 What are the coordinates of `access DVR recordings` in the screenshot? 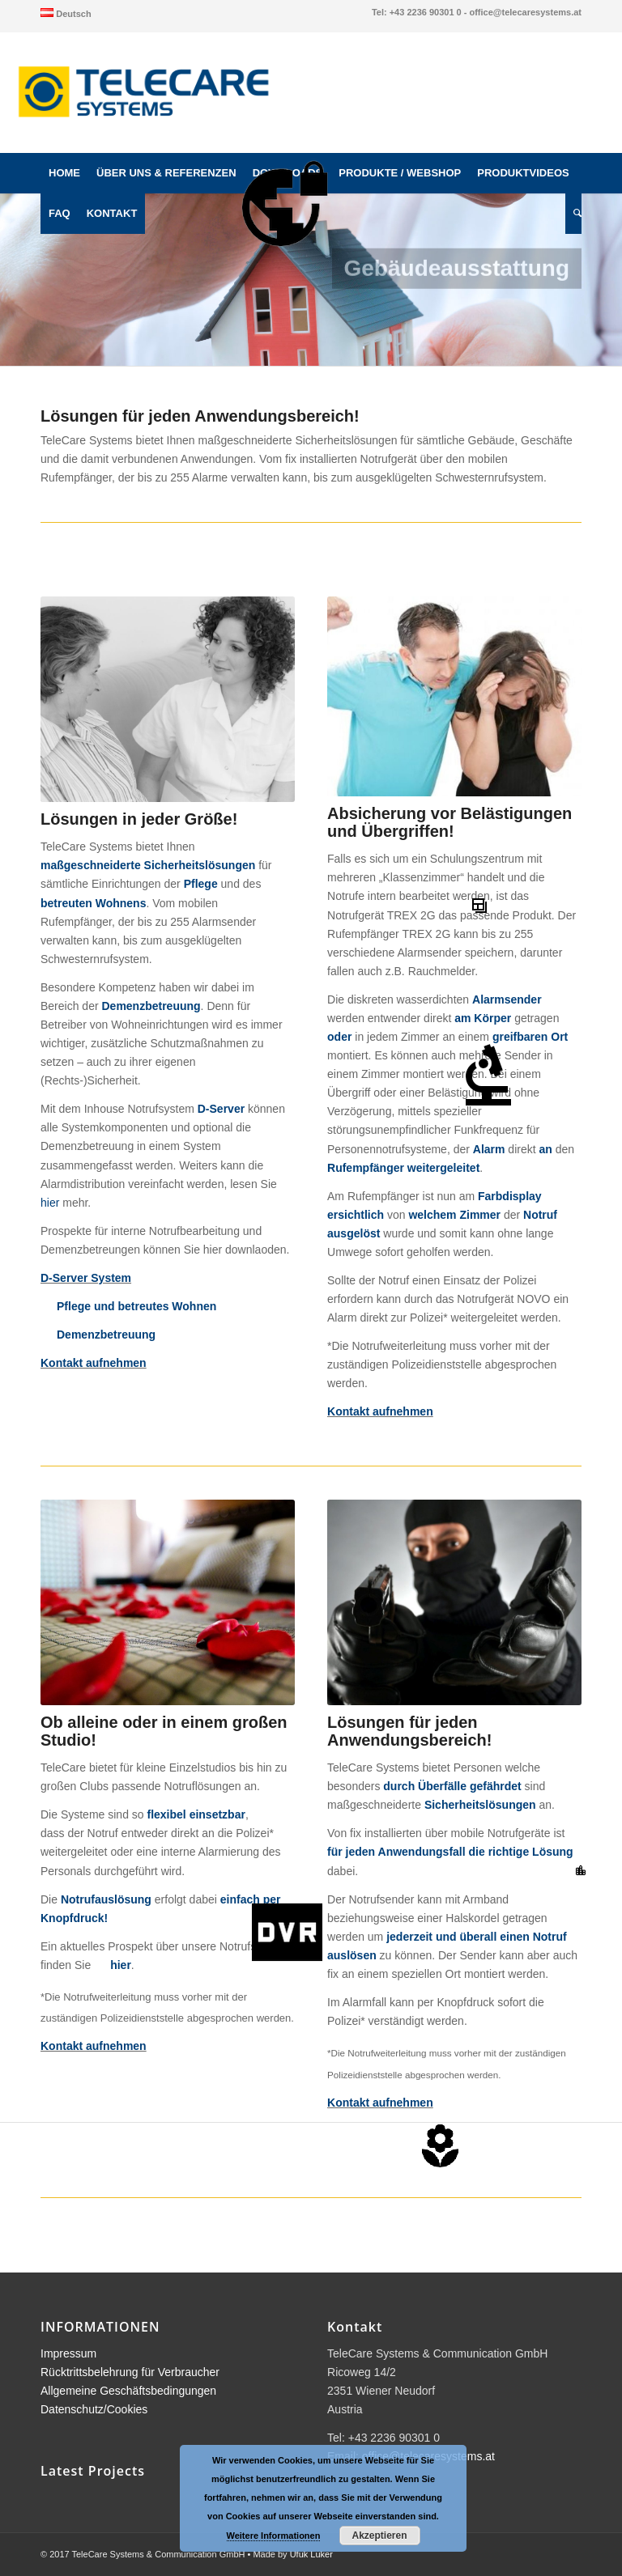 It's located at (287, 1932).